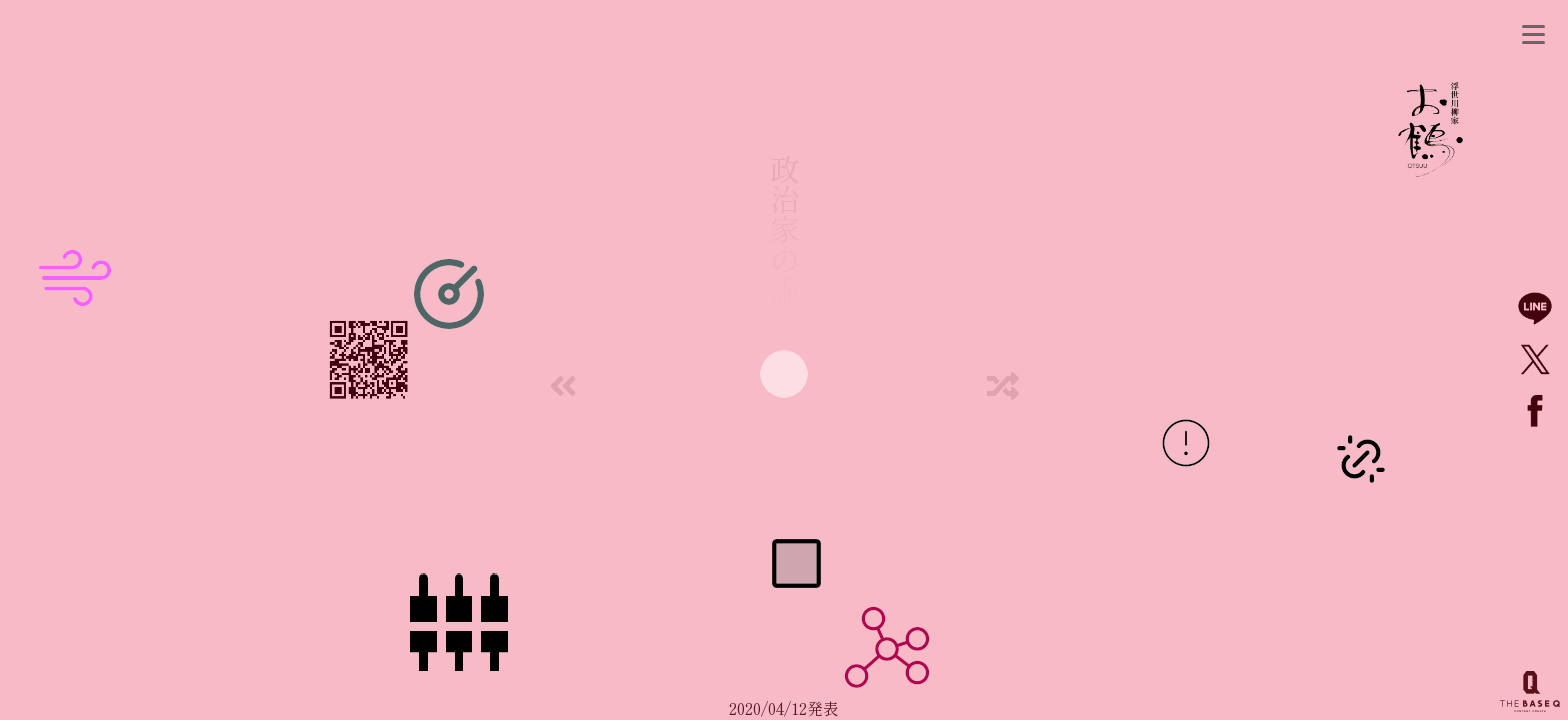 This screenshot has width=1568, height=720. What do you see at coordinates (796, 563) in the screenshot?
I see `stop media playback` at bounding box center [796, 563].